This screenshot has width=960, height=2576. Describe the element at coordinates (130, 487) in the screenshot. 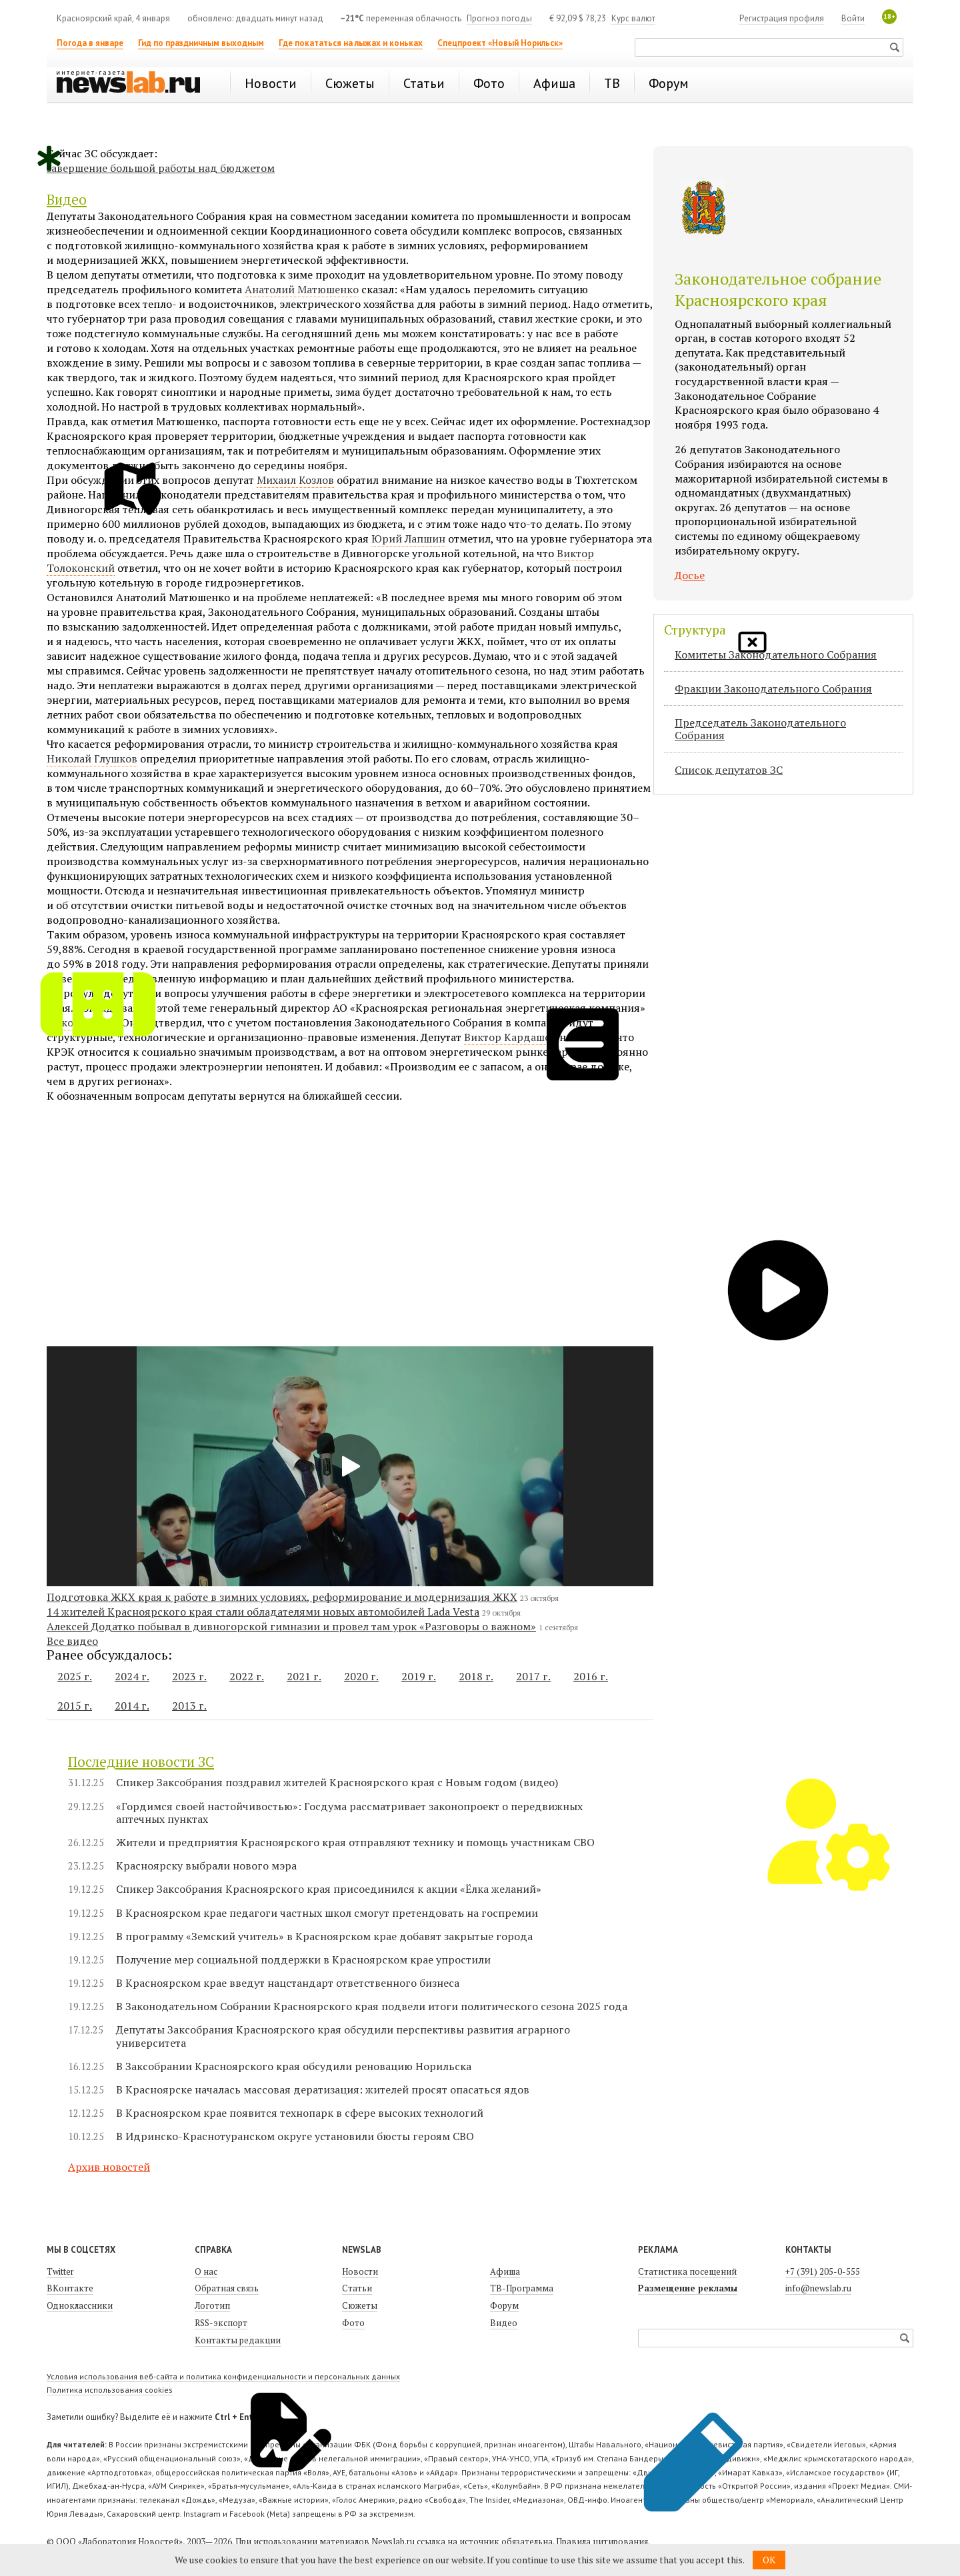

I see `view map with marked location` at that location.